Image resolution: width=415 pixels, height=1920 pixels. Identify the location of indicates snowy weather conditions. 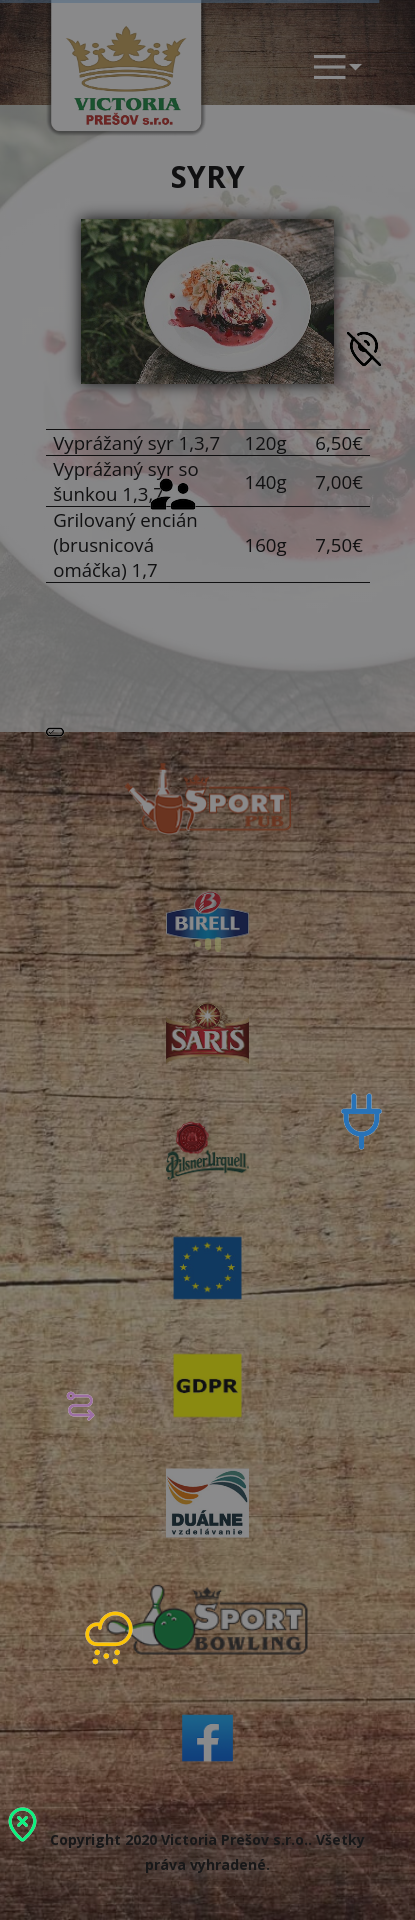
(109, 1637).